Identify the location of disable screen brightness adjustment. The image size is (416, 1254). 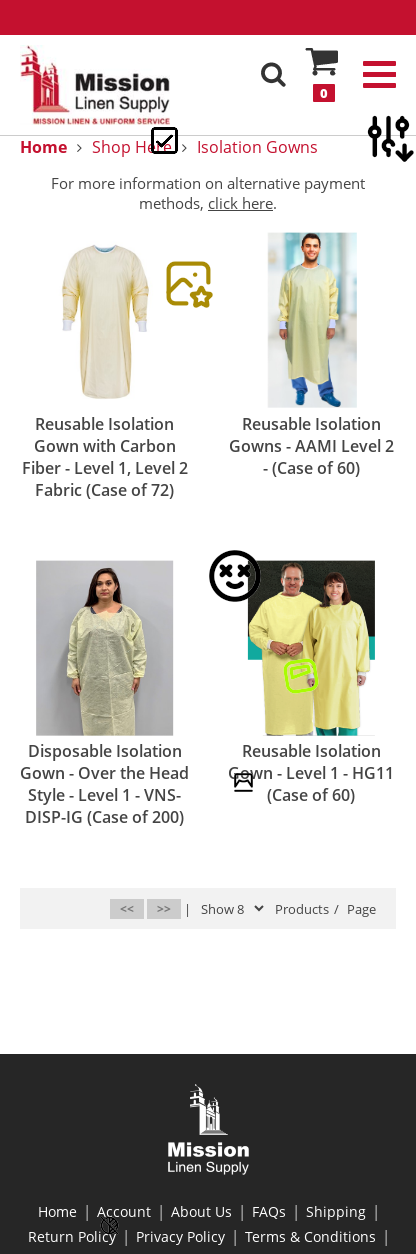
(109, 1225).